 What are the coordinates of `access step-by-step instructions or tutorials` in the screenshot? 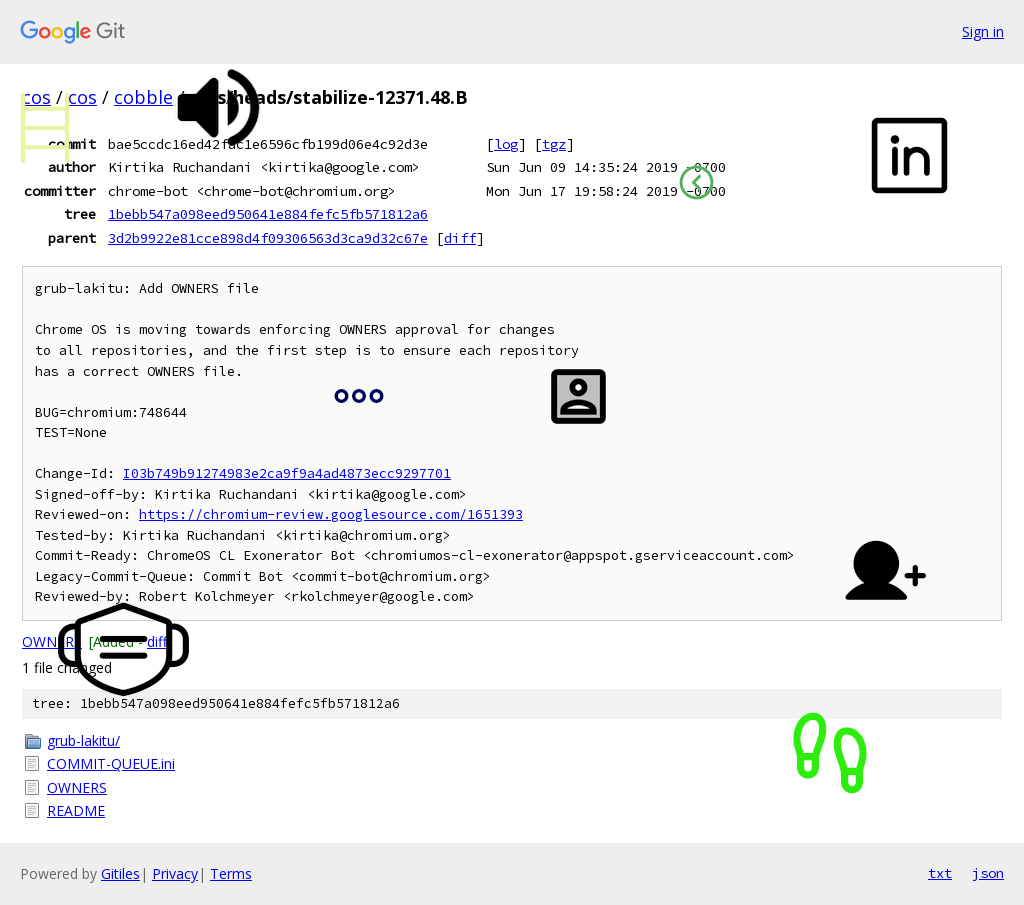 It's located at (45, 128).